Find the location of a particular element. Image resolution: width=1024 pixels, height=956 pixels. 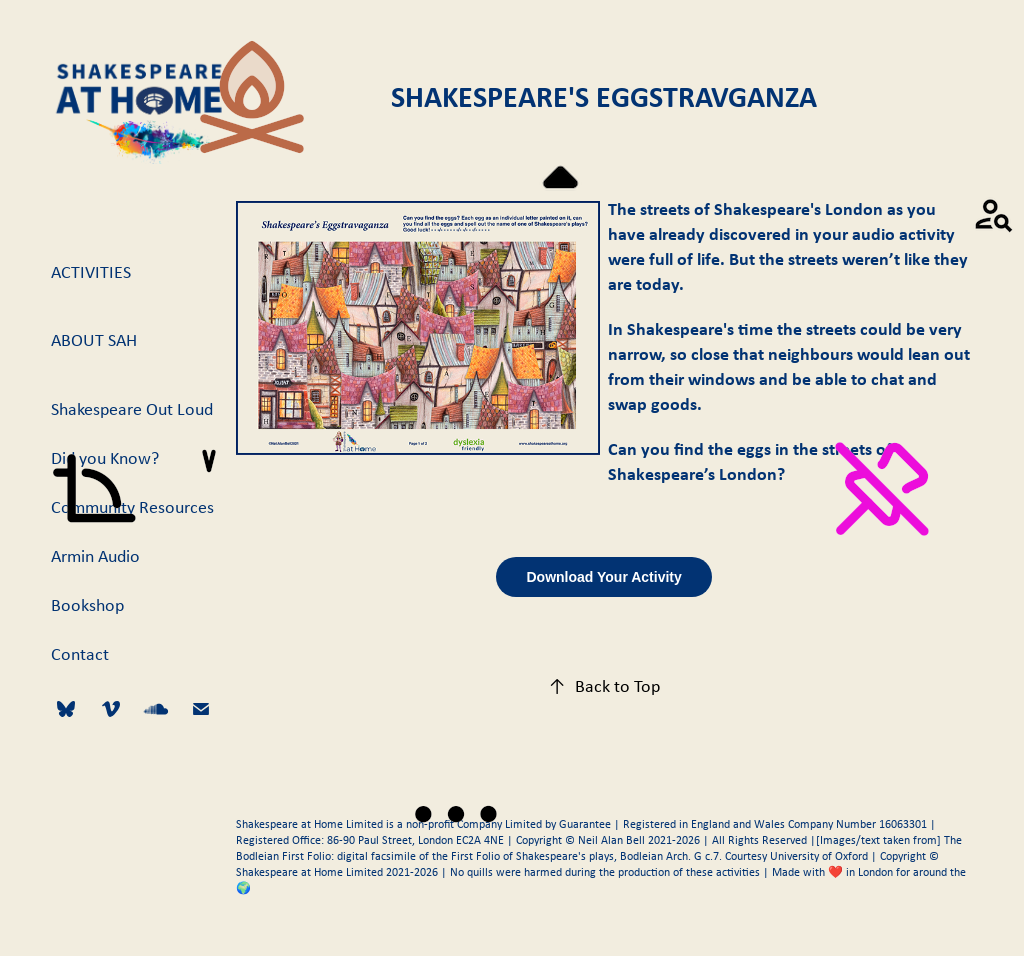

expand content or reveal hidden options is located at coordinates (560, 178).